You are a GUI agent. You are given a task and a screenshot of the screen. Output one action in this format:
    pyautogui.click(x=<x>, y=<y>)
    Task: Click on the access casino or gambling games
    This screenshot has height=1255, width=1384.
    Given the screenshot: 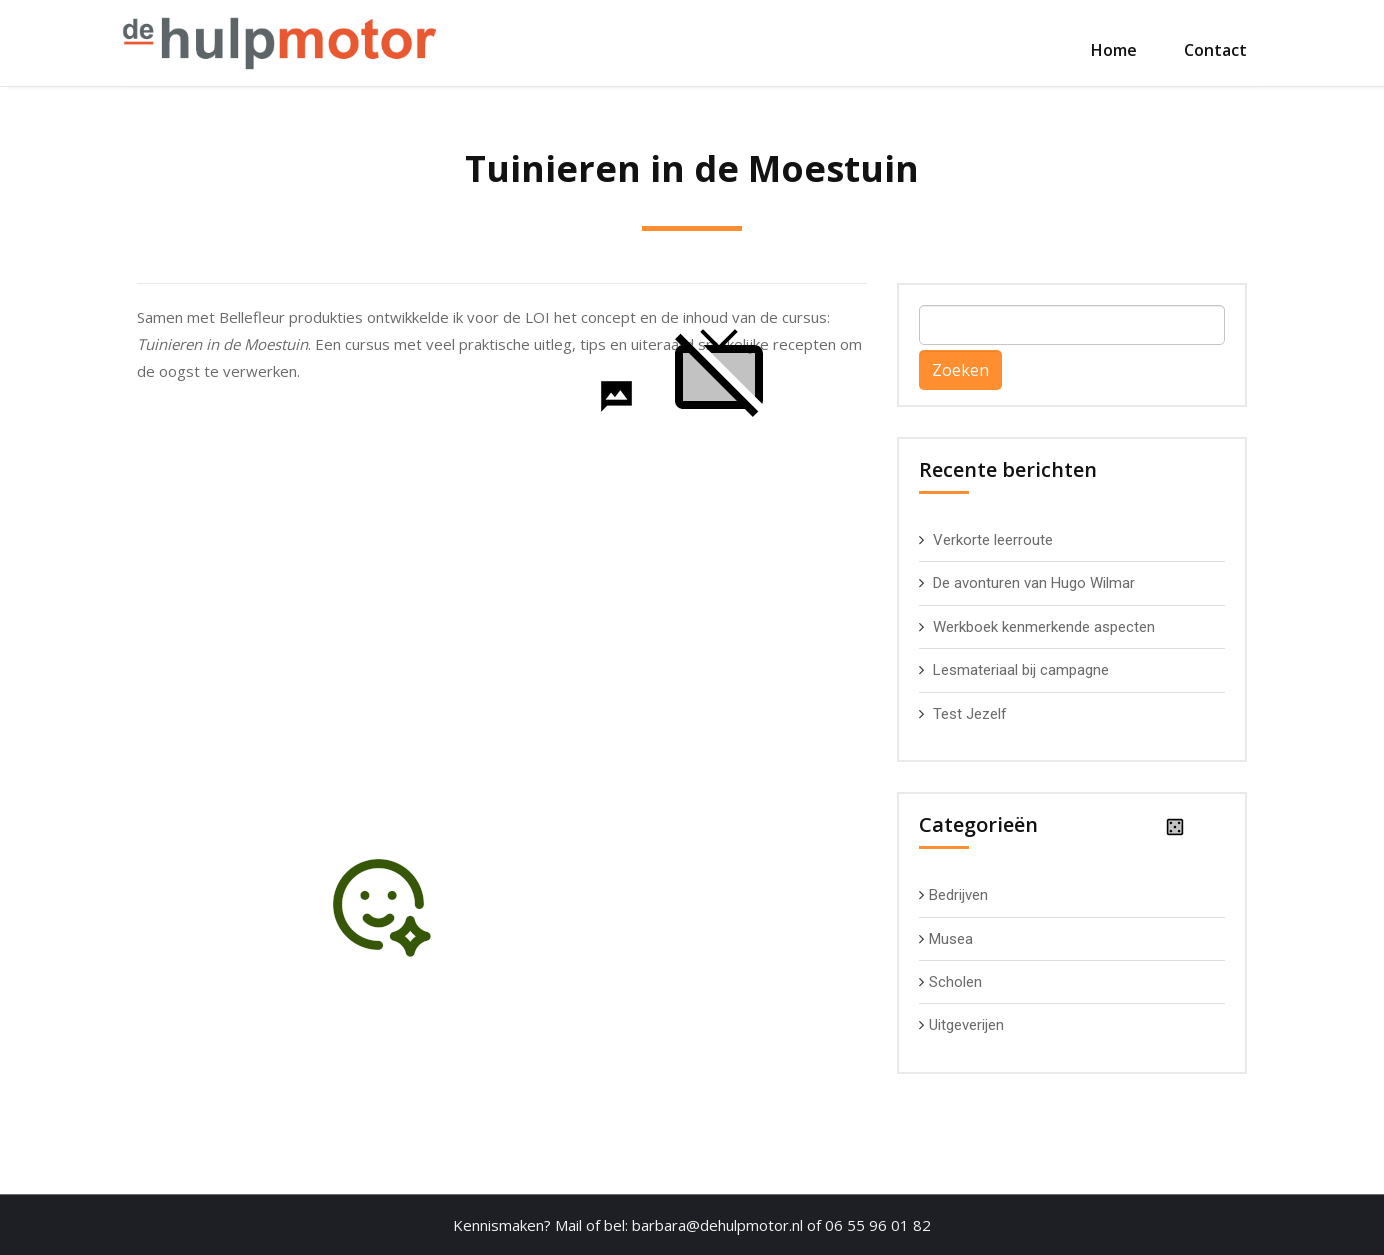 What is the action you would take?
    pyautogui.click(x=1175, y=827)
    